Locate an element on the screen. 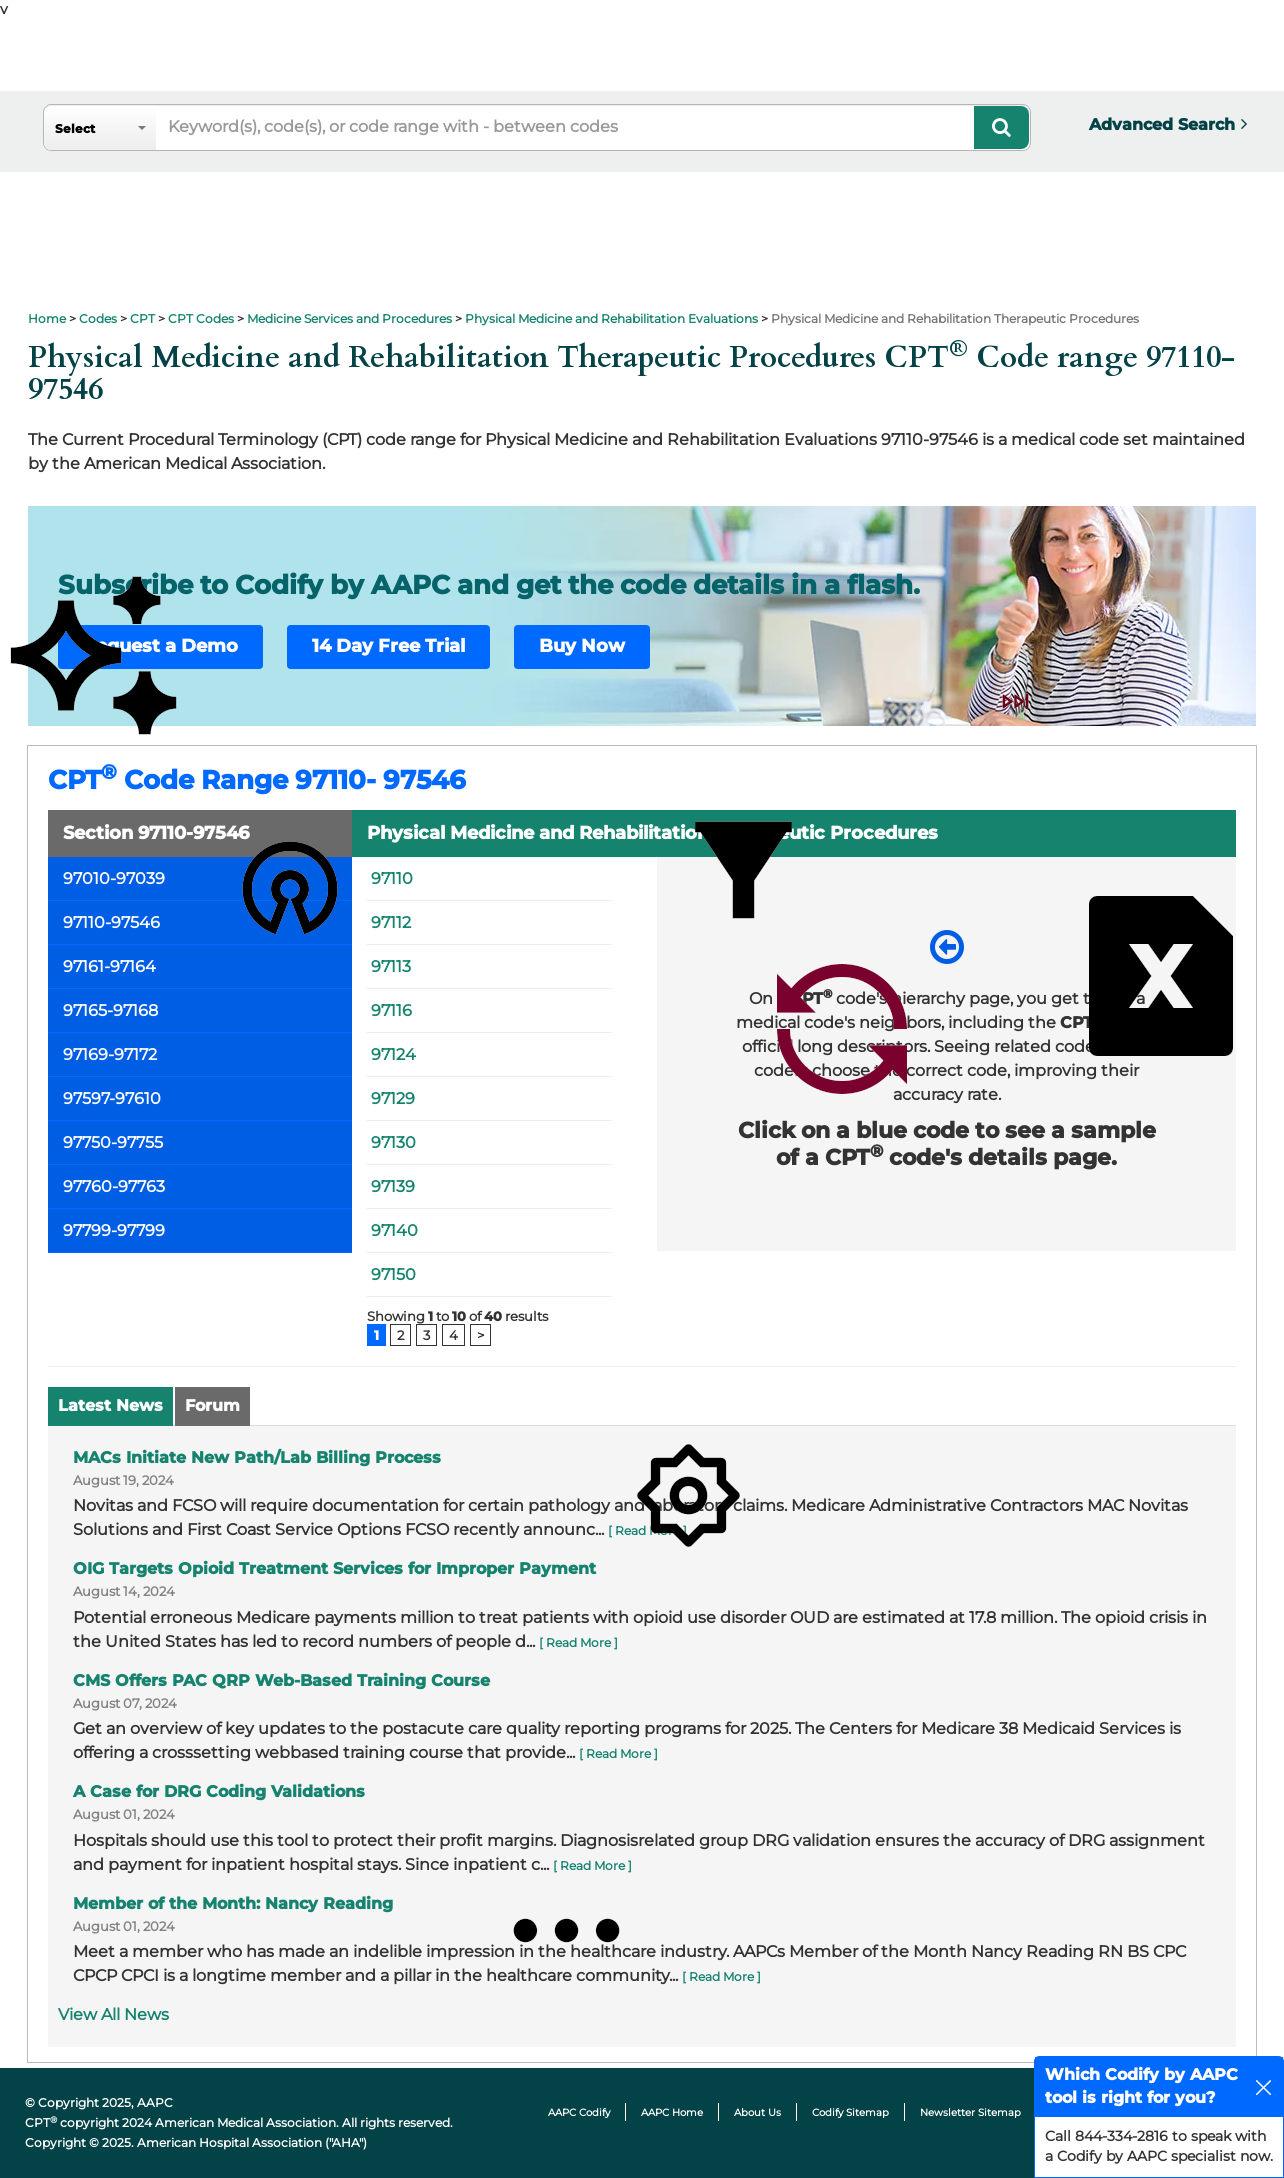 The image size is (1284, 2178). filter list or search results is located at coordinates (743, 864).